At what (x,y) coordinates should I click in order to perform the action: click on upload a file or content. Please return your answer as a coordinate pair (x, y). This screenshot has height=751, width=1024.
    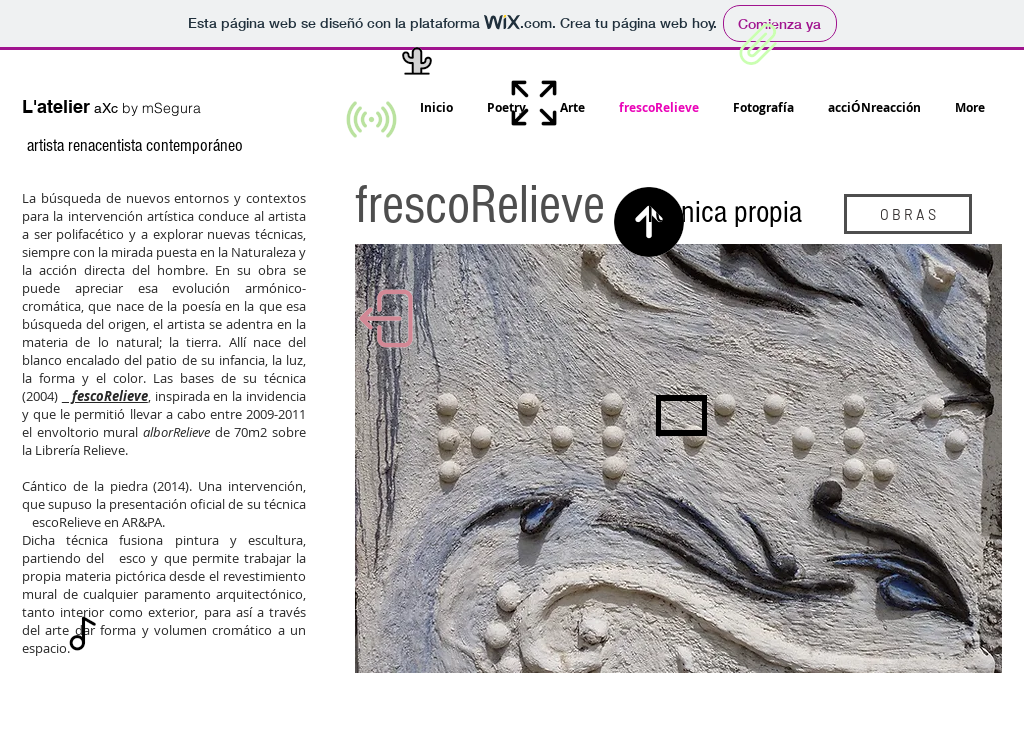
    Looking at the image, I should click on (649, 222).